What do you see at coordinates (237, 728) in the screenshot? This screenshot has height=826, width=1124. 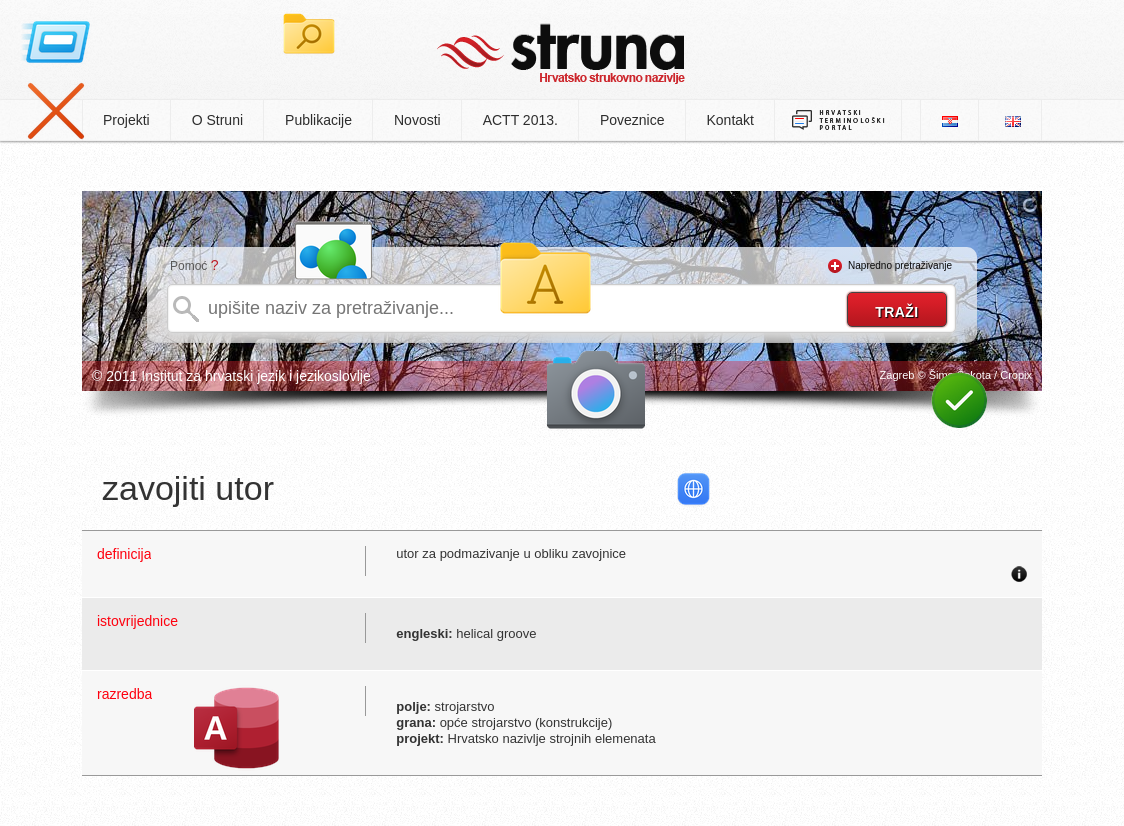 I see `open Microsoft Access database application` at bounding box center [237, 728].